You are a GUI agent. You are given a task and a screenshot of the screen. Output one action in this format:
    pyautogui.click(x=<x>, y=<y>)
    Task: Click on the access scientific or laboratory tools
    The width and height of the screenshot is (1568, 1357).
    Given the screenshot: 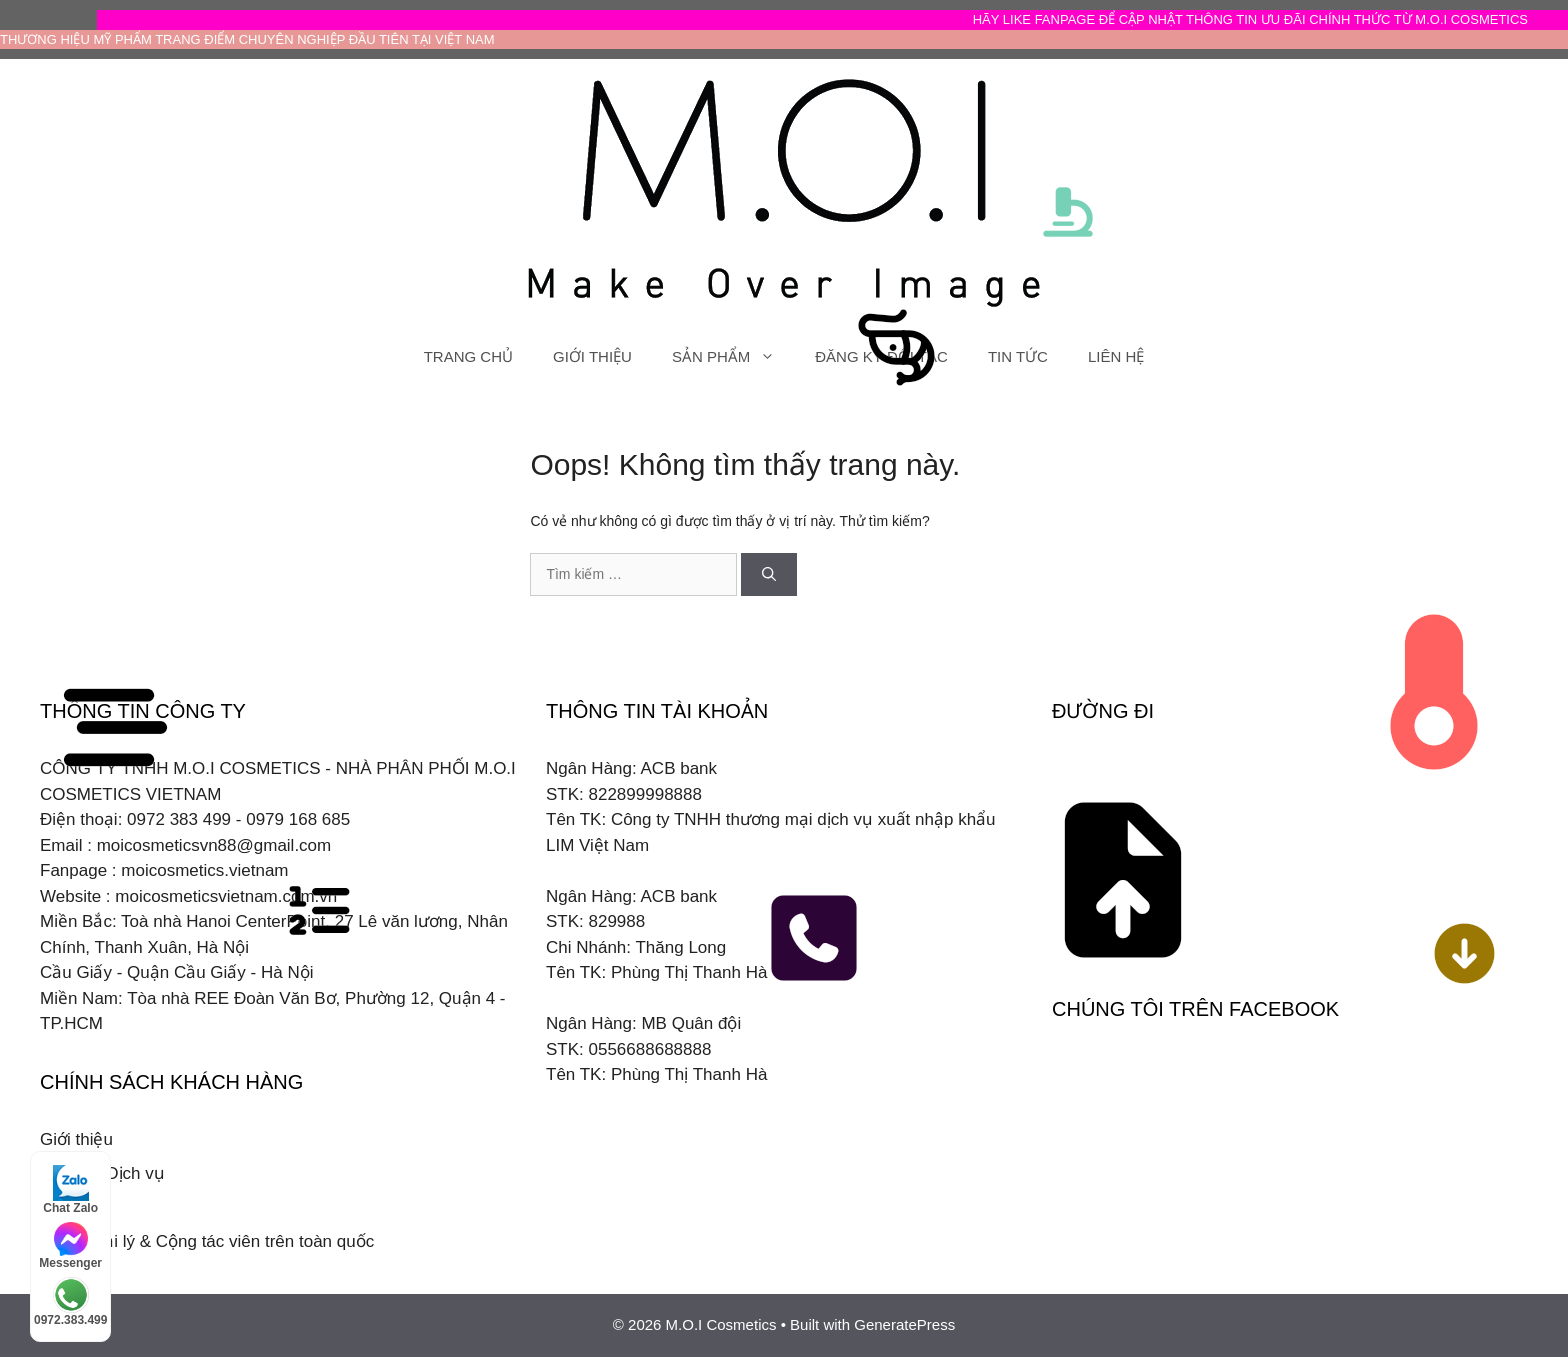 What is the action you would take?
    pyautogui.click(x=1068, y=212)
    